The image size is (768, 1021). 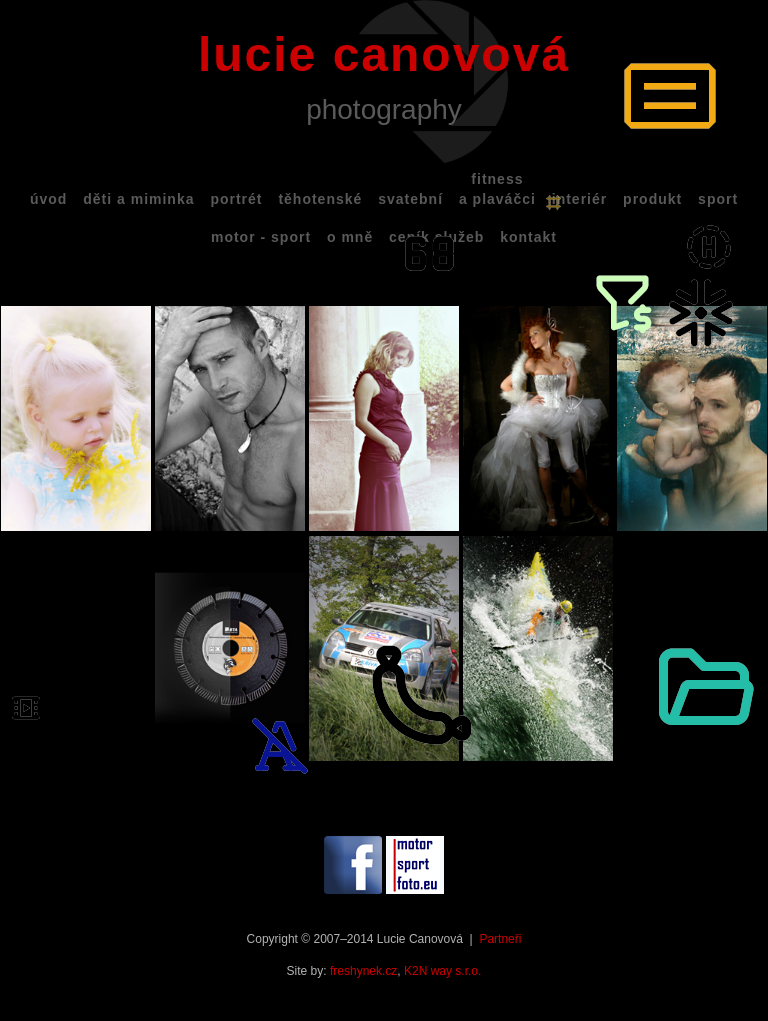 What do you see at coordinates (622, 301) in the screenshot?
I see `filter results by price or cost` at bounding box center [622, 301].